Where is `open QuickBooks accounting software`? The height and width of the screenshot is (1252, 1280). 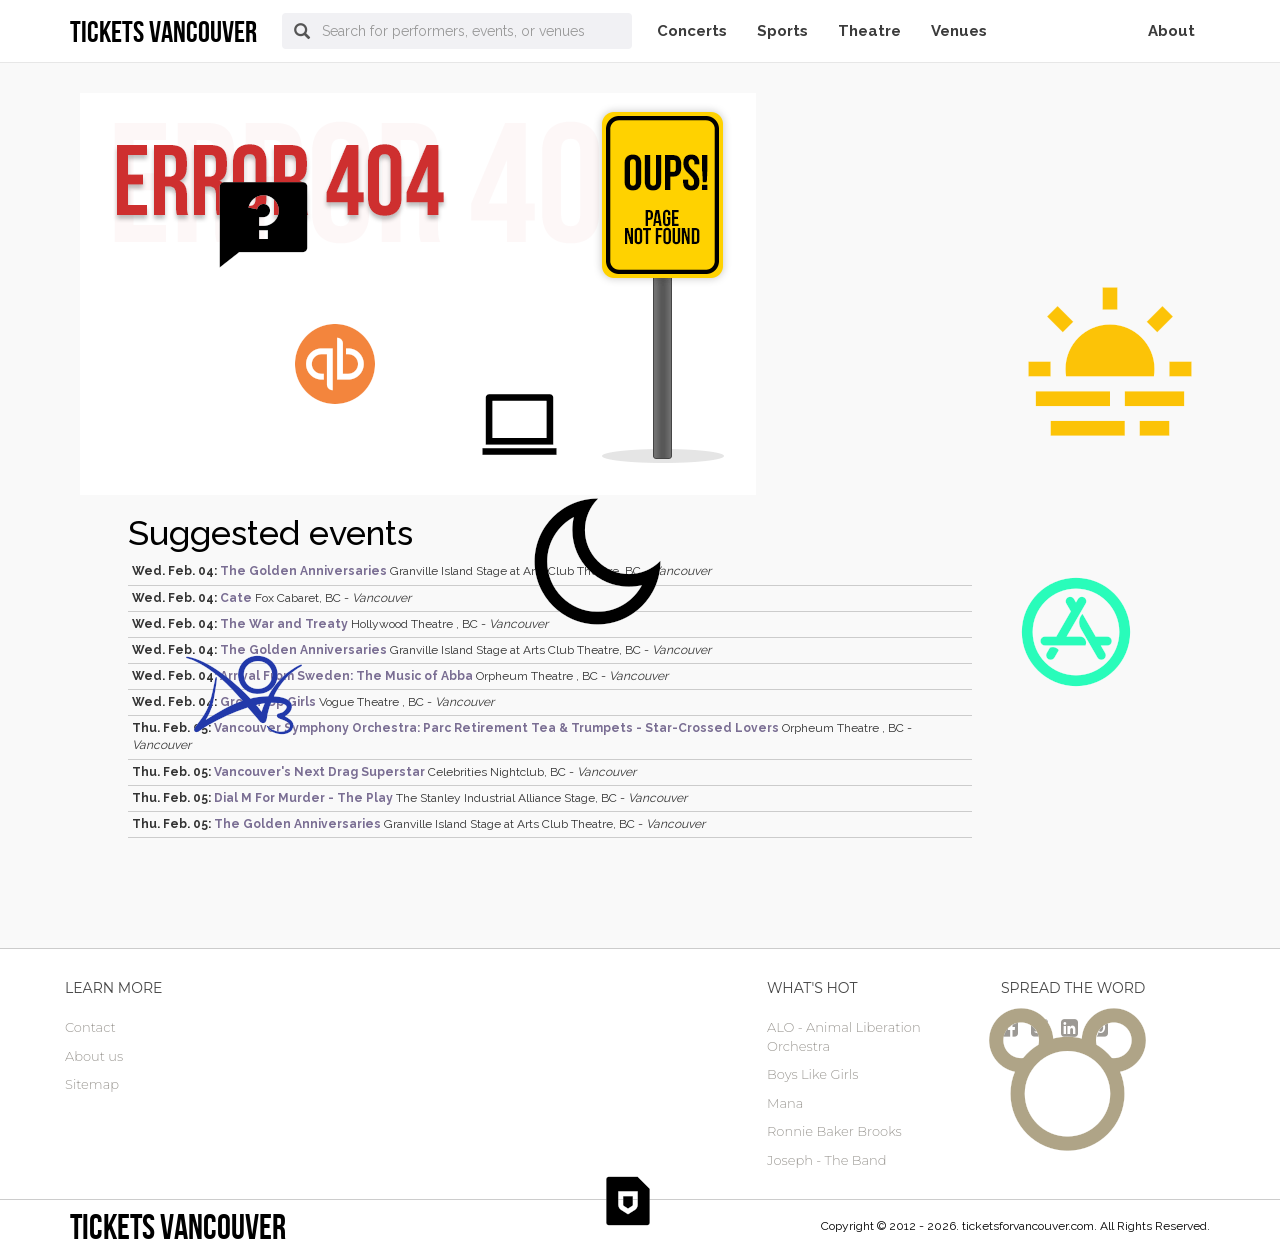 open QuickBooks accounting software is located at coordinates (335, 364).